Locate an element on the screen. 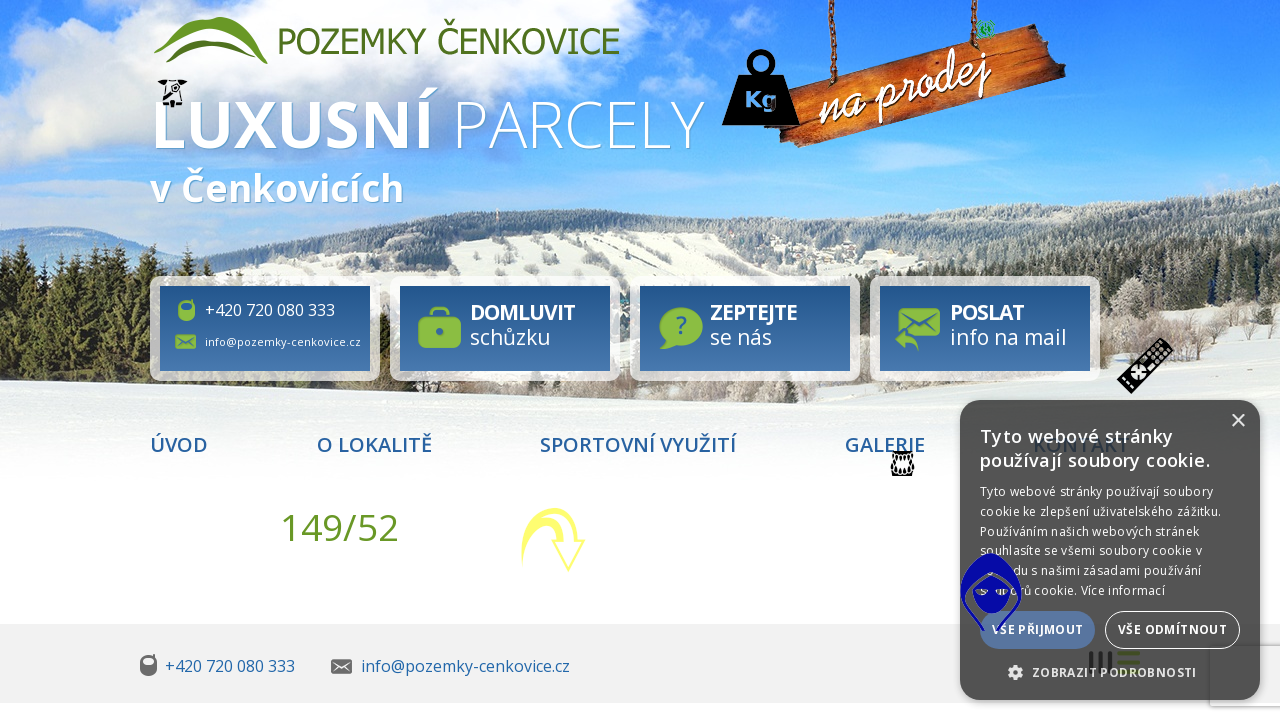 This screenshot has height=720, width=1280. undo or revert last action is located at coordinates (553, 540).